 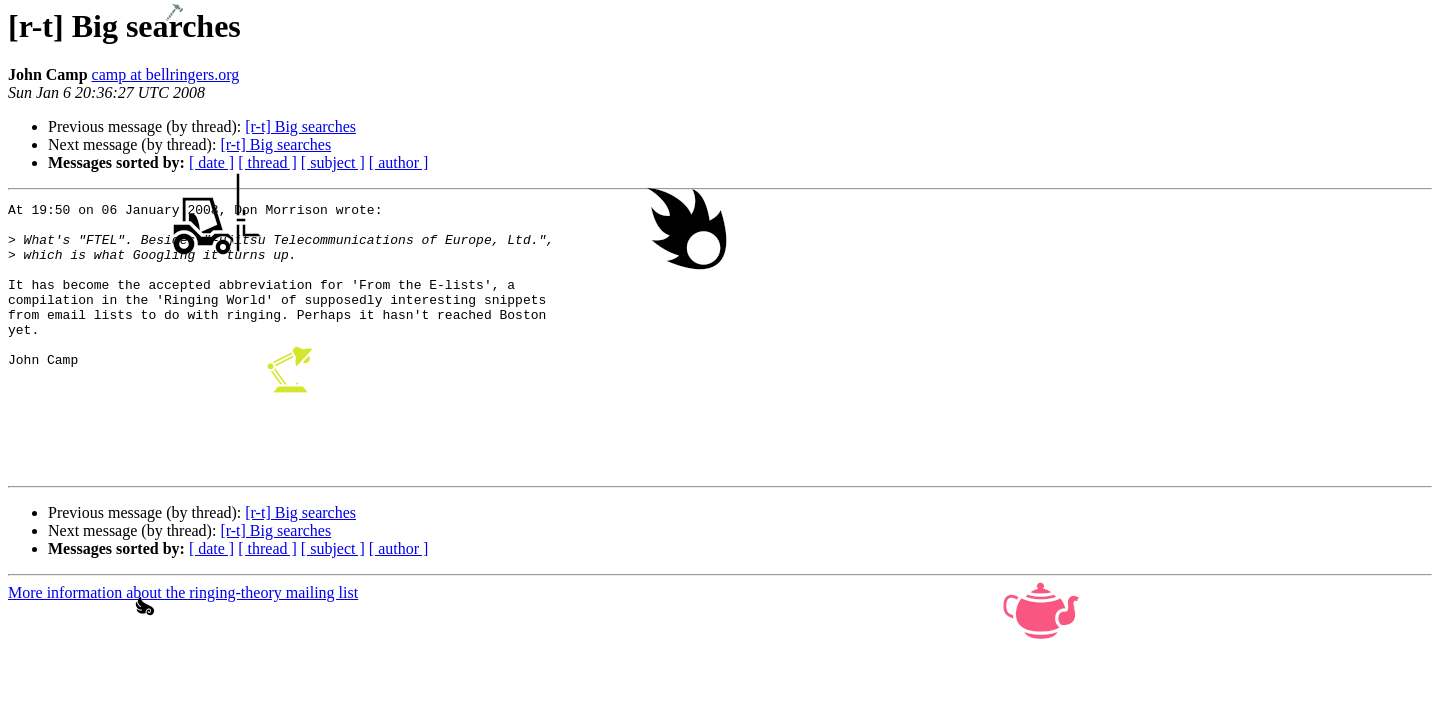 What do you see at coordinates (684, 226) in the screenshot?
I see `indicates a burning or fire effect status` at bounding box center [684, 226].